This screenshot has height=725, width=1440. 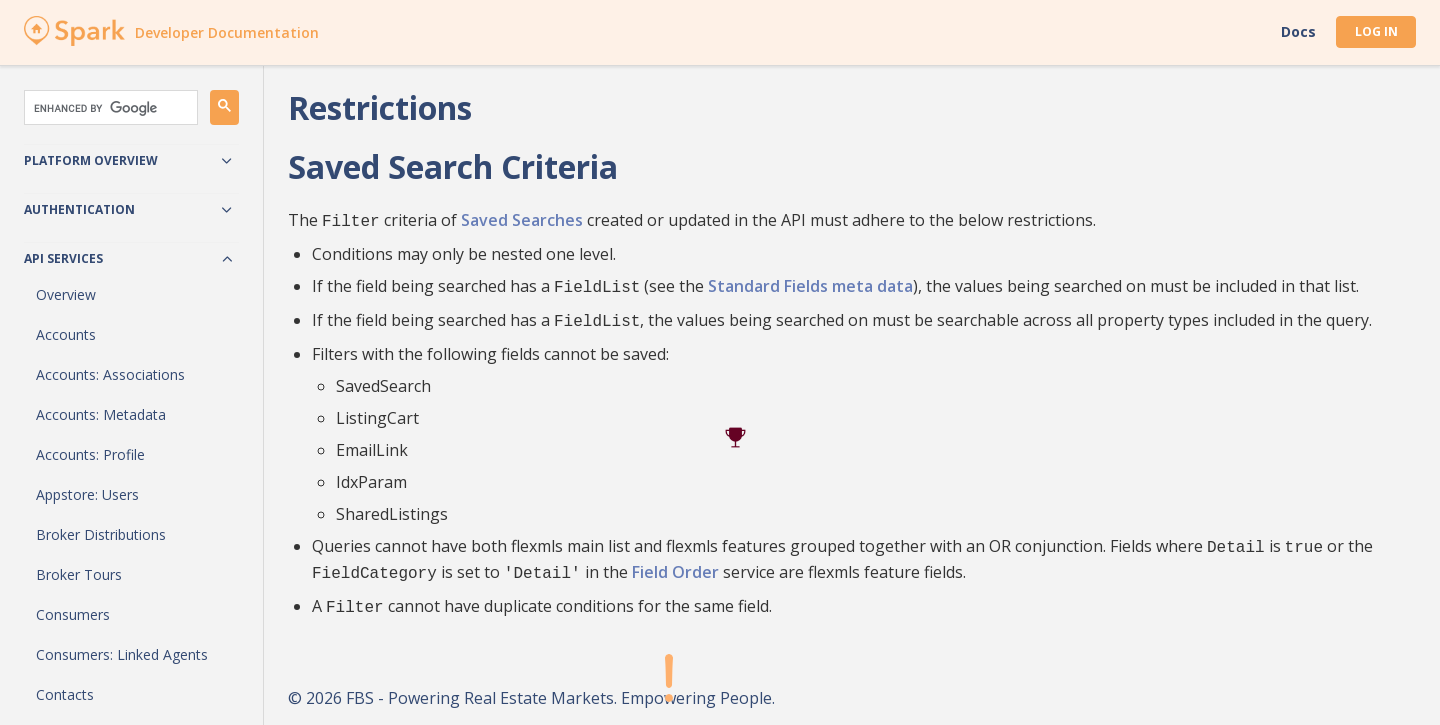 What do you see at coordinates (669, 678) in the screenshot?
I see `indicates a warning or important notice` at bounding box center [669, 678].